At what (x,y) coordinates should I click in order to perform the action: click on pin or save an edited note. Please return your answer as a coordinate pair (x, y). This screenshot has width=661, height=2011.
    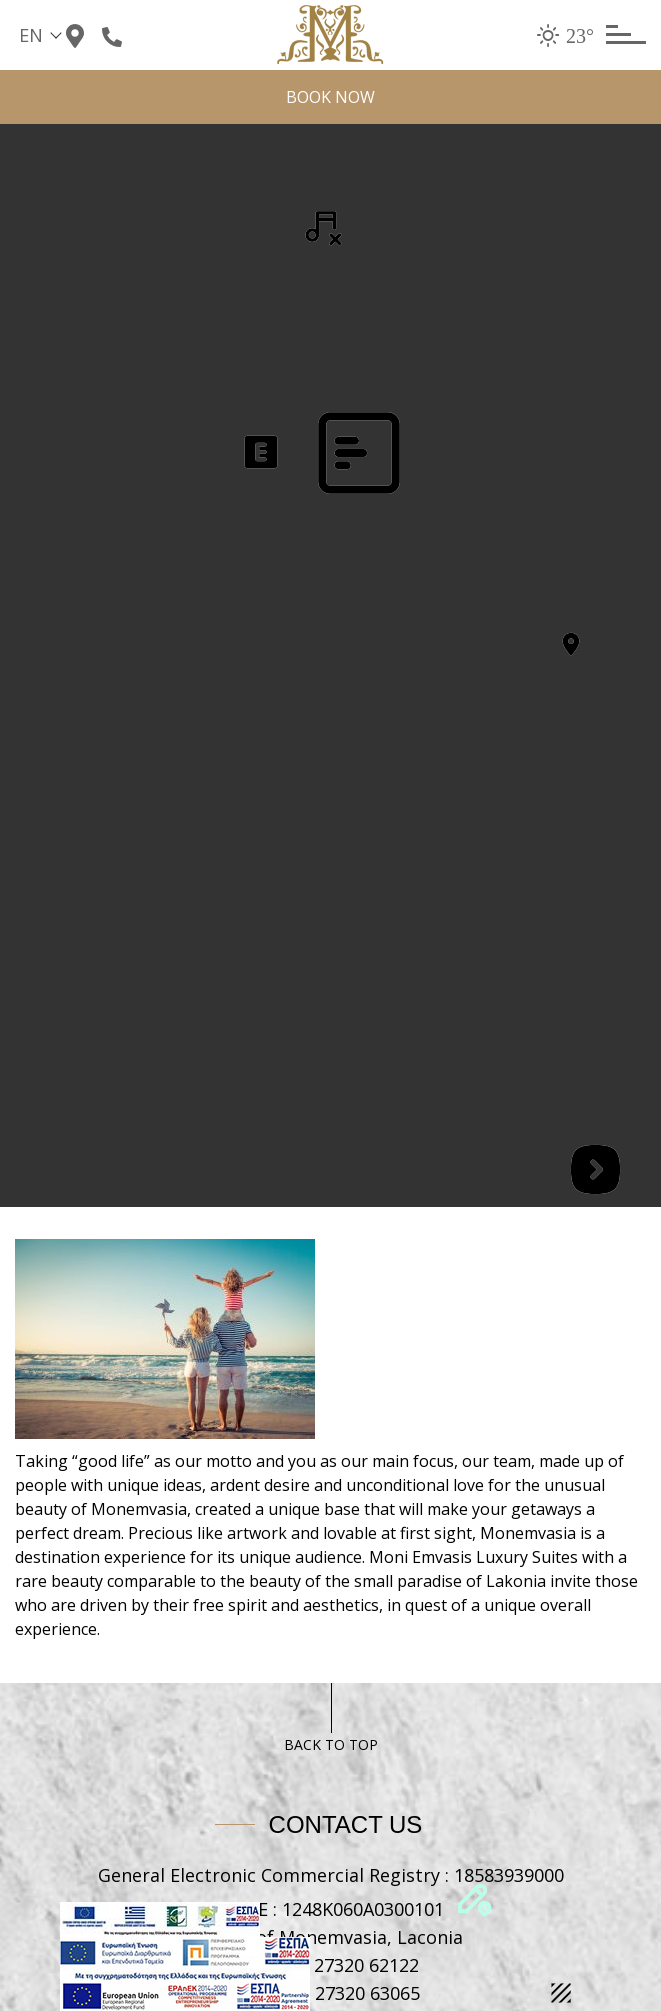
    Looking at the image, I should click on (473, 1898).